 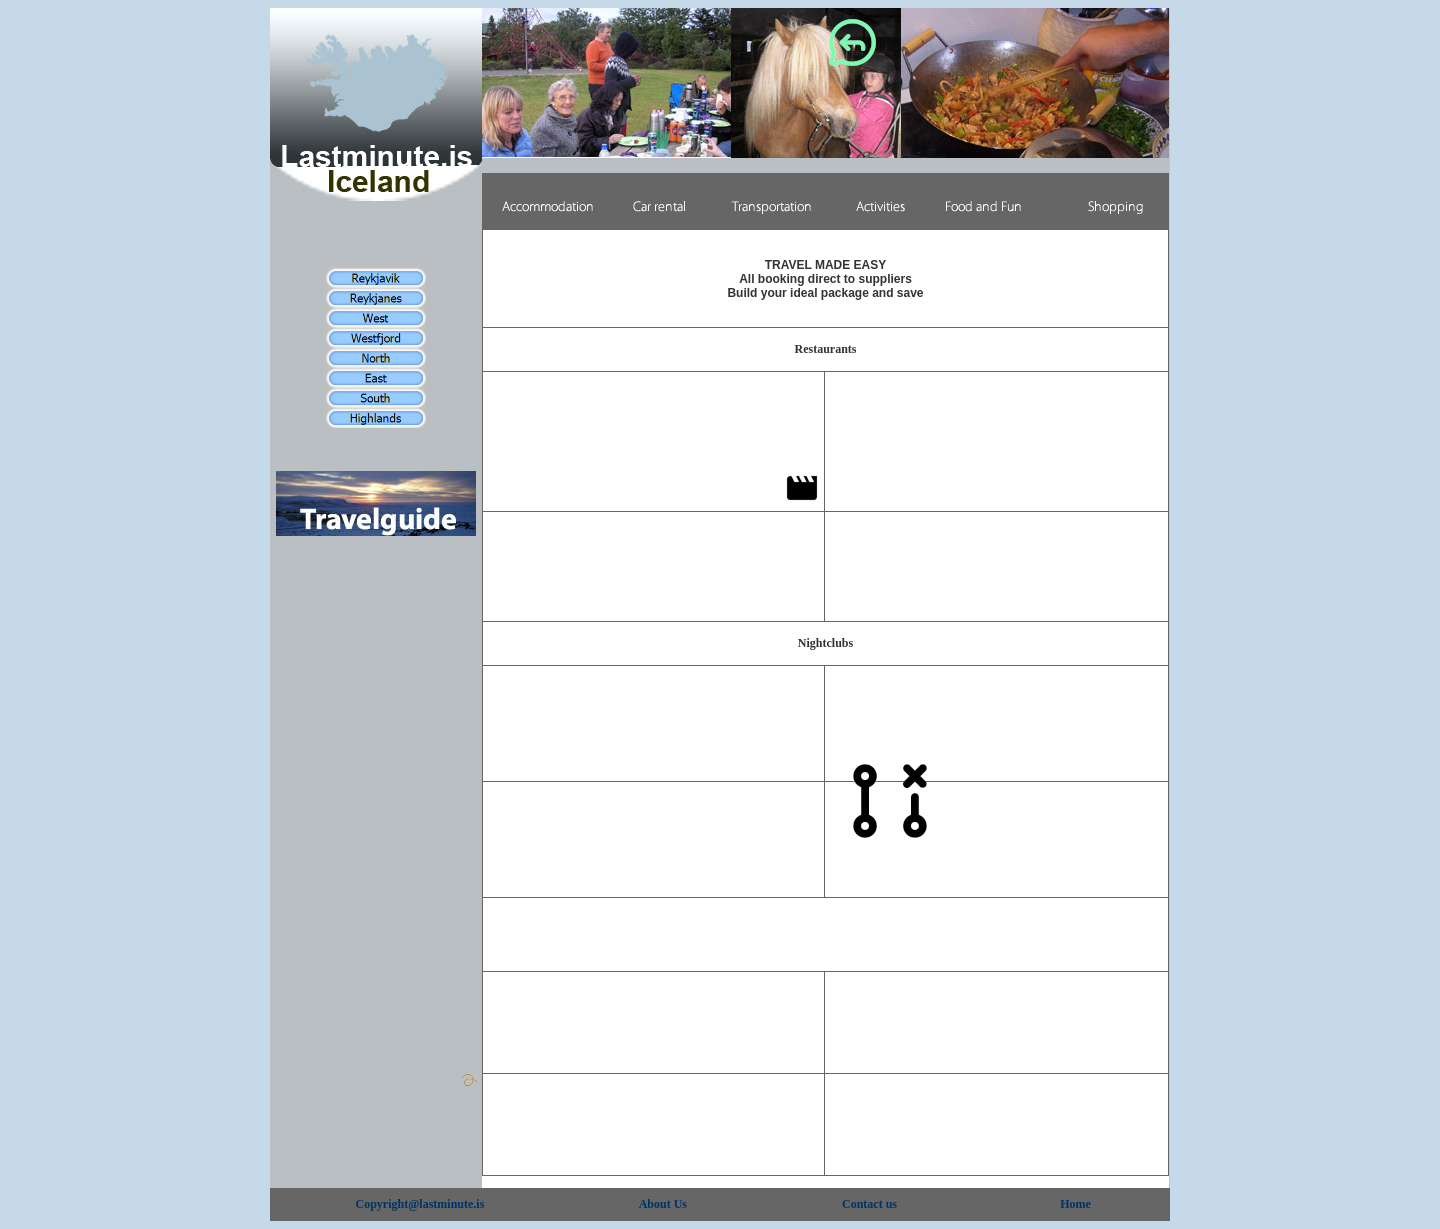 I want to click on activate freehand drawing or scribble mode, so click(x=469, y=1080).